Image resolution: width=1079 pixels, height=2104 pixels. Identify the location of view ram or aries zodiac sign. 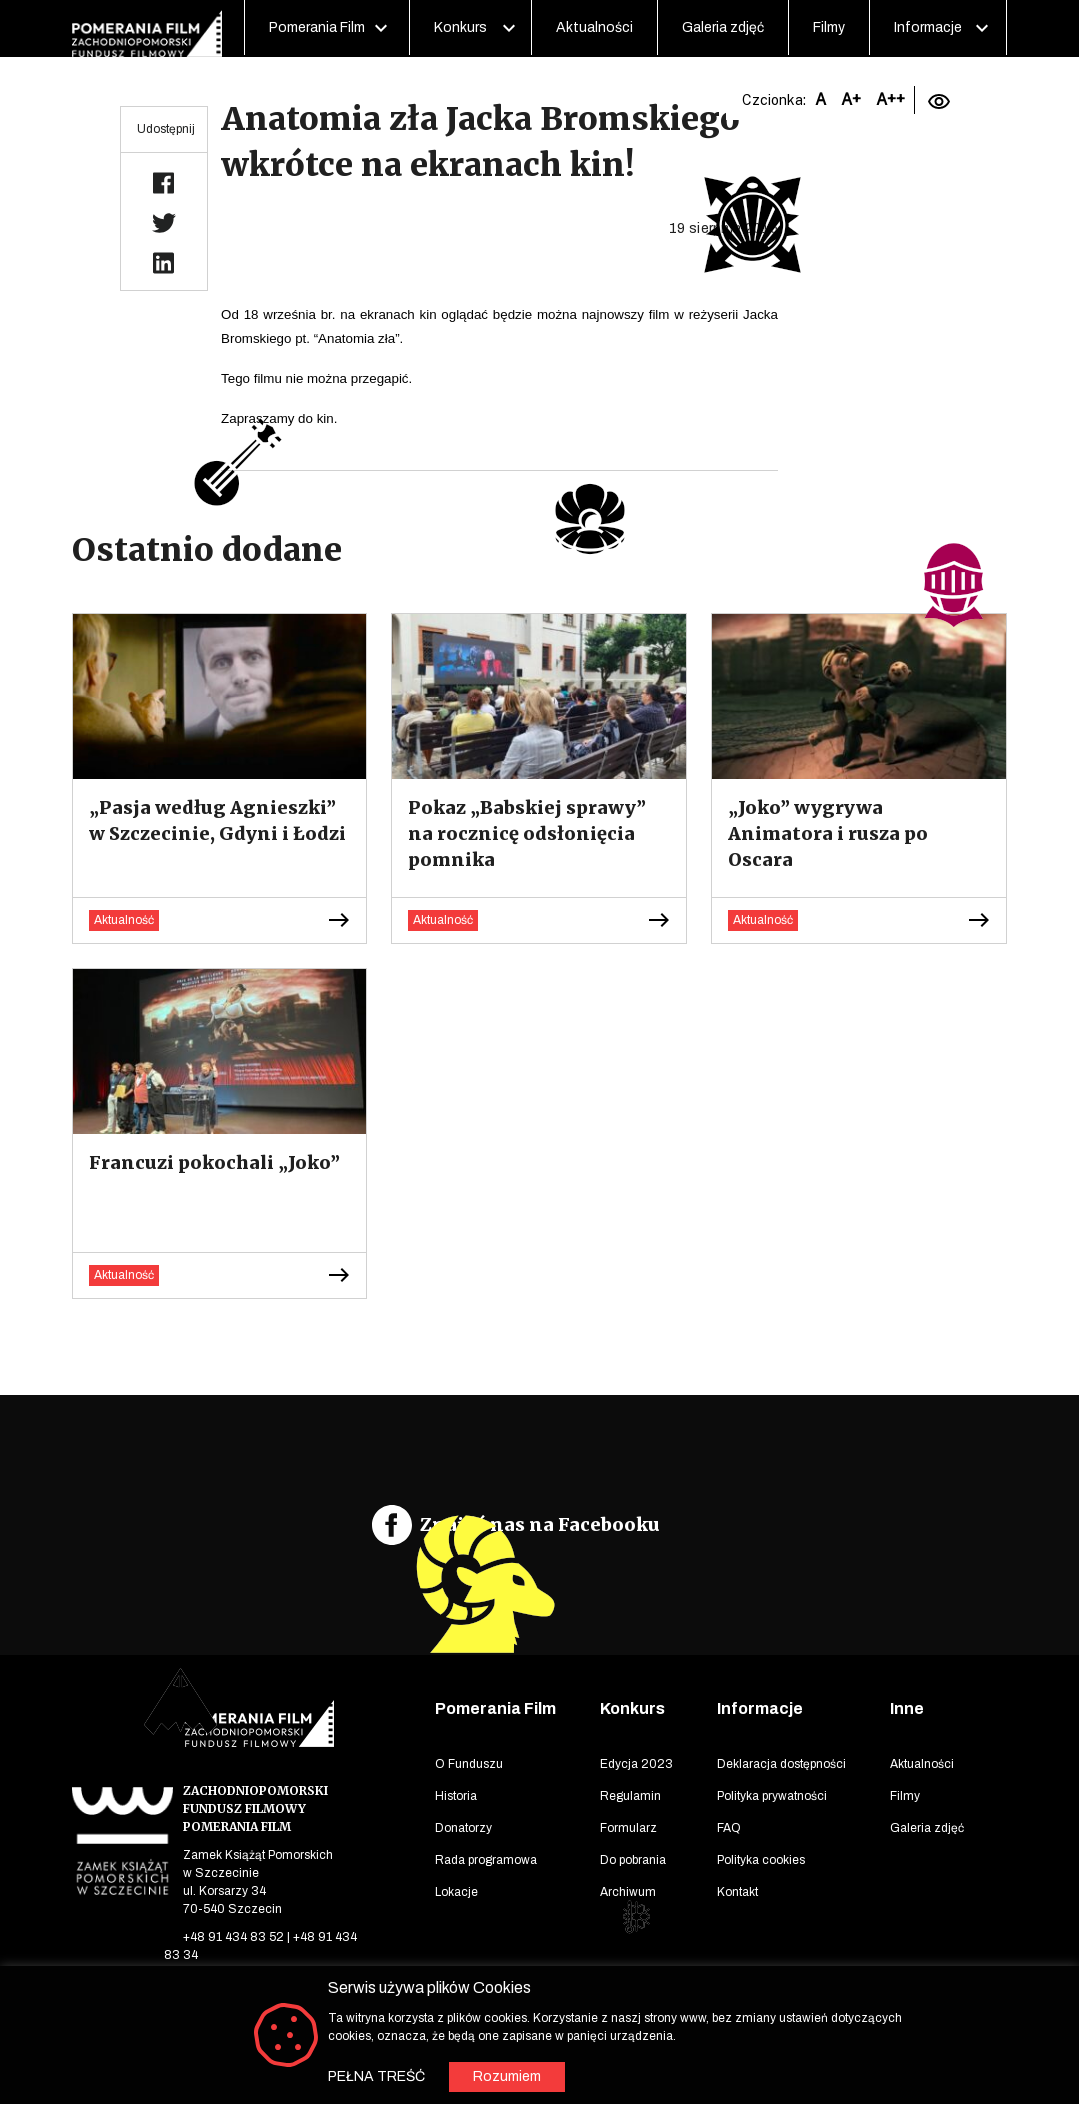
(485, 1584).